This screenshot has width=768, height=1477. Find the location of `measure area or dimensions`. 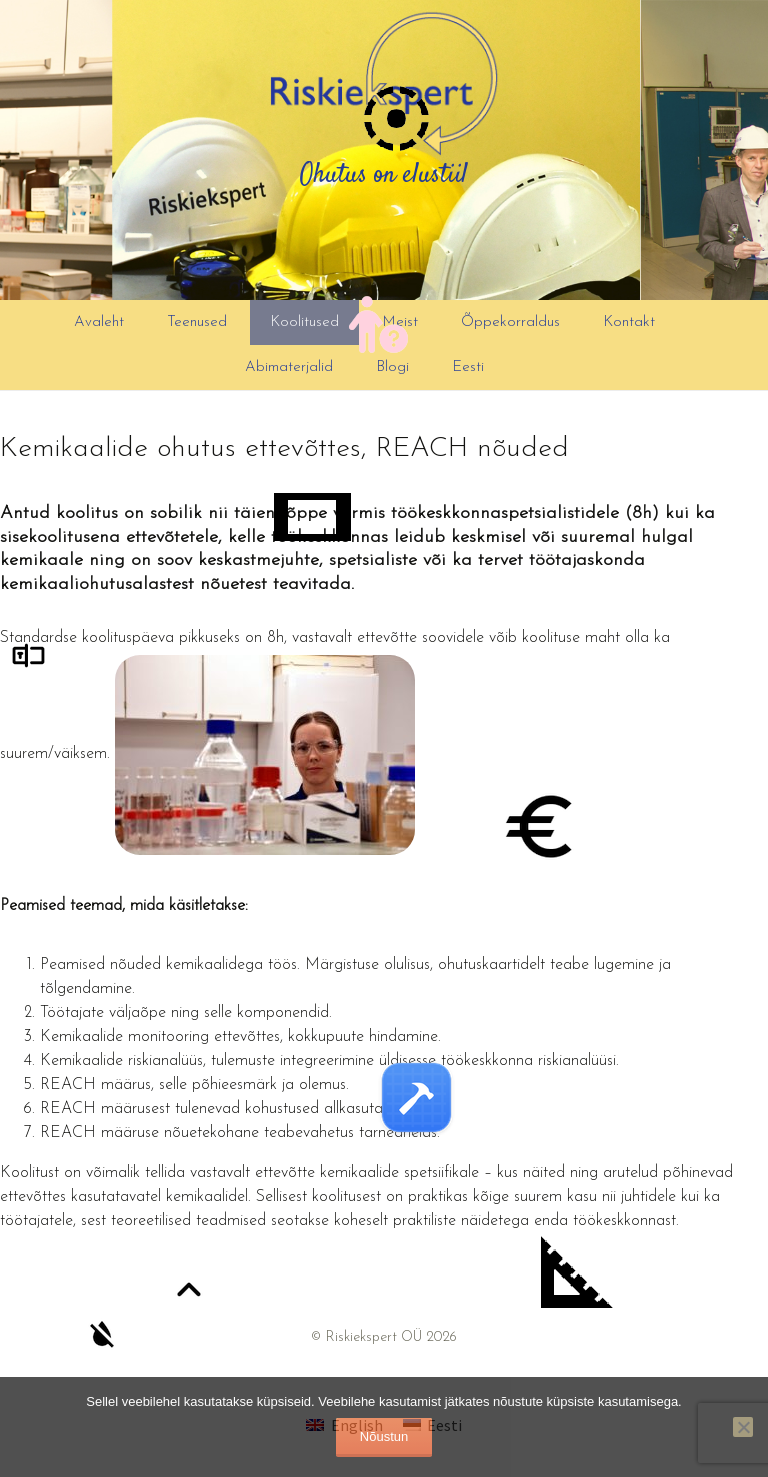

measure area or dimensions is located at coordinates (577, 1272).